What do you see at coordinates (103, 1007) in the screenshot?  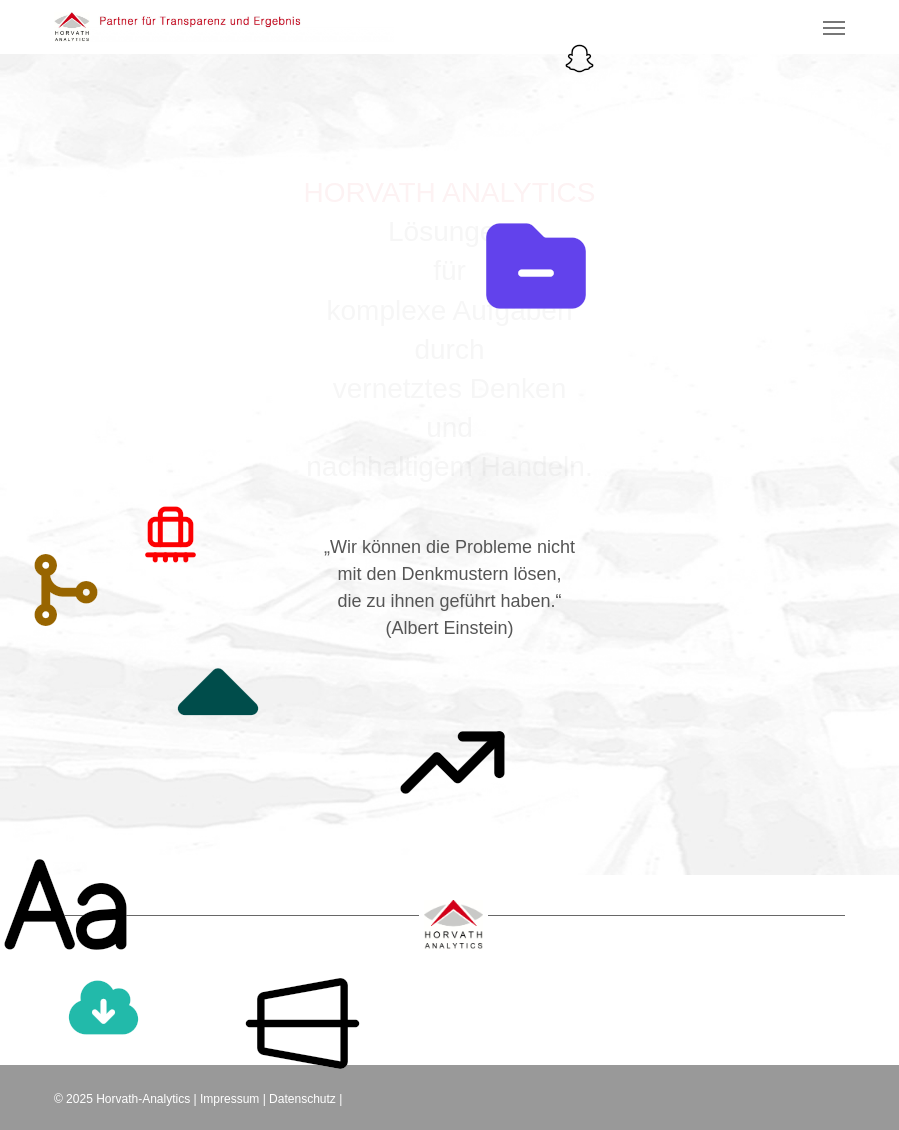 I see `download from cloud storage` at bounding box center [103, 1007].